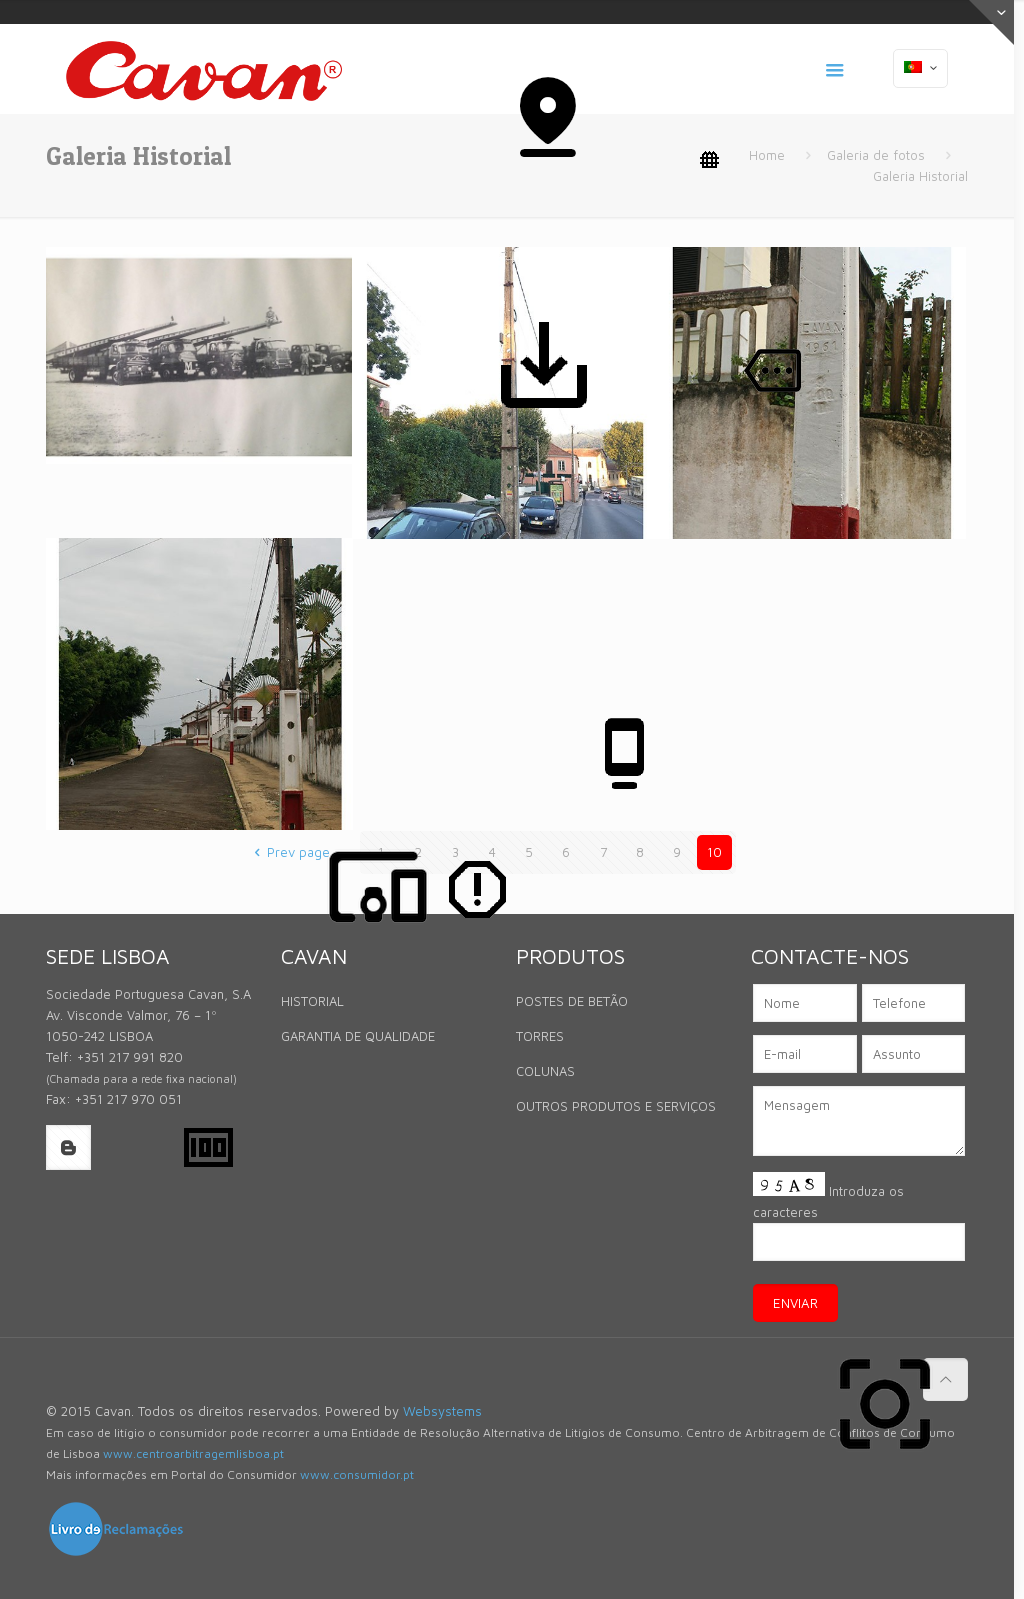  Describe the element at coordinates (885, 1404) in the screenshot. I see `center focus on camera or viewfinder` at that location.